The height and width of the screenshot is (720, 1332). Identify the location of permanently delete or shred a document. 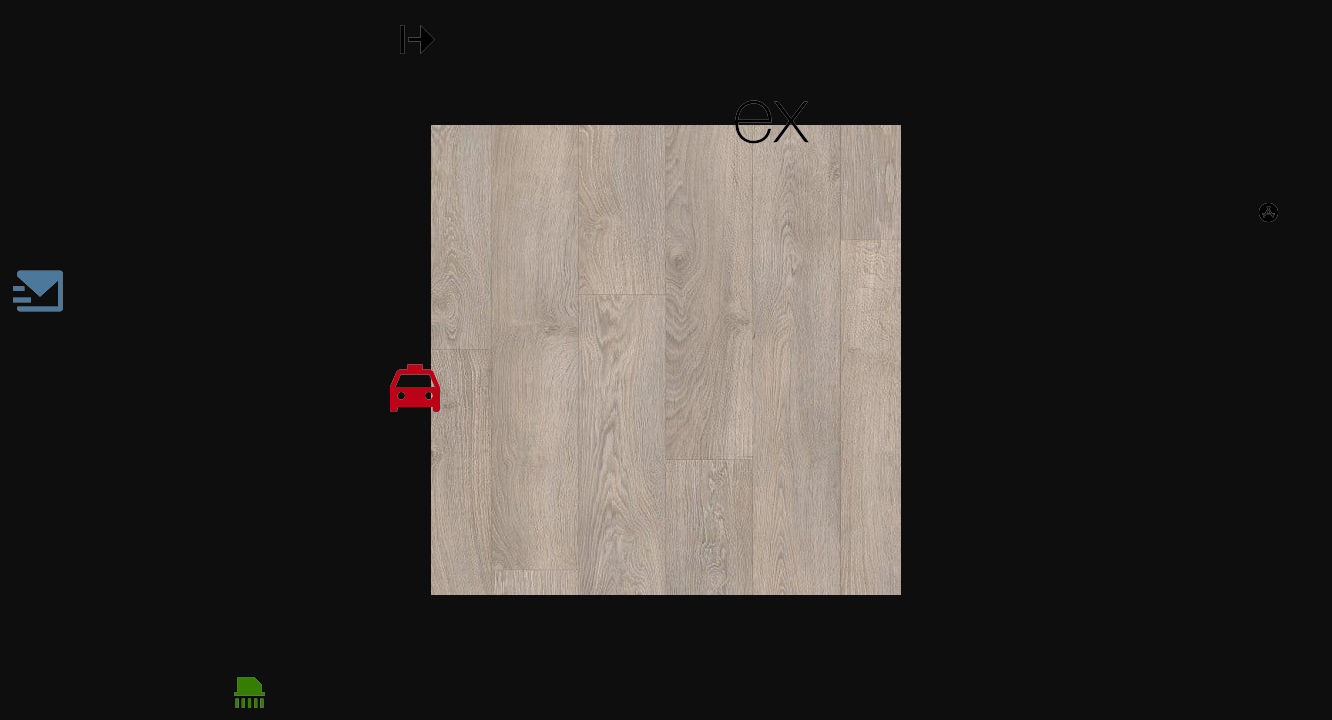
(249, 692).